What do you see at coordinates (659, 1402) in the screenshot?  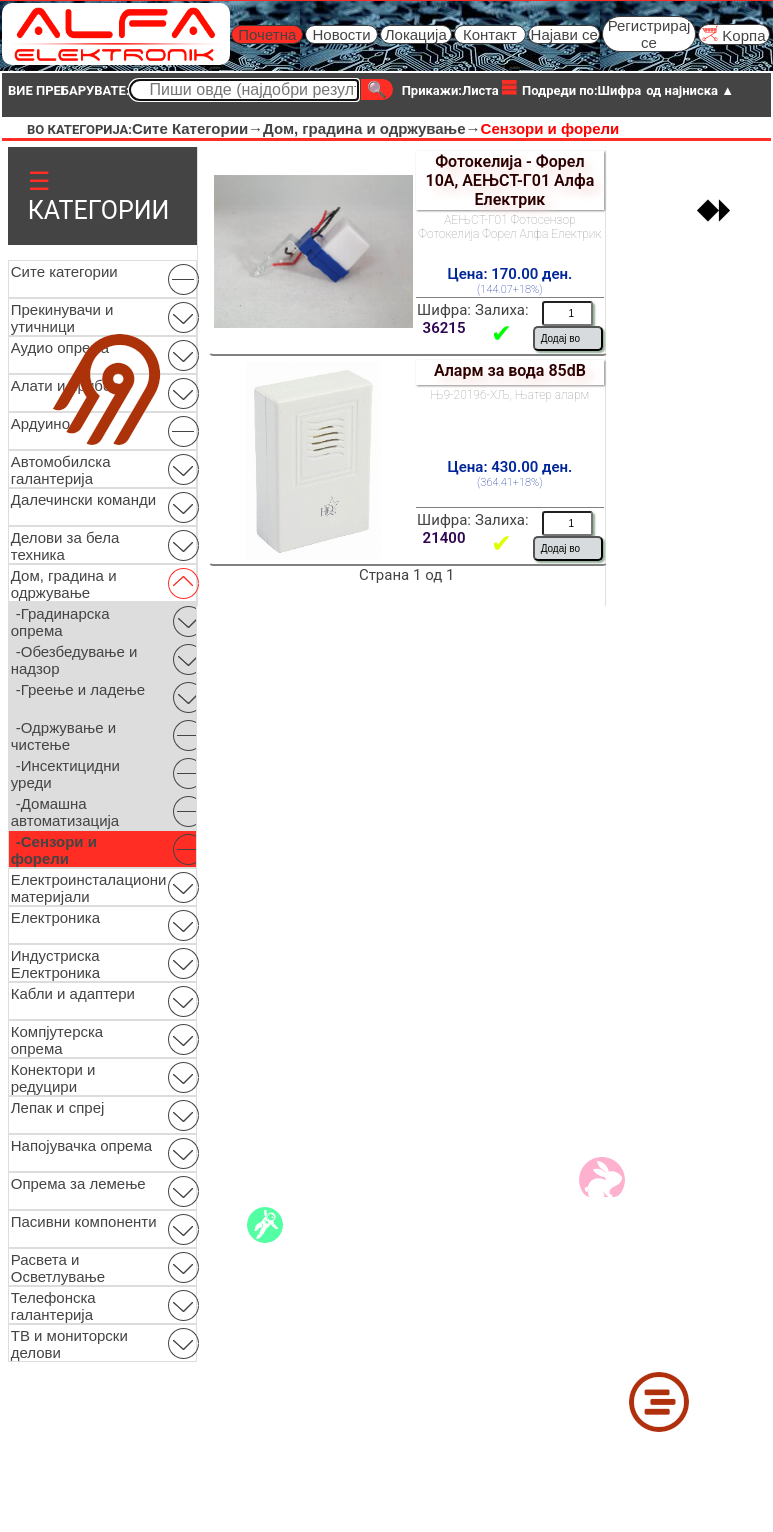 I see `open the When I Work app` at bounding box center [659, 1402].